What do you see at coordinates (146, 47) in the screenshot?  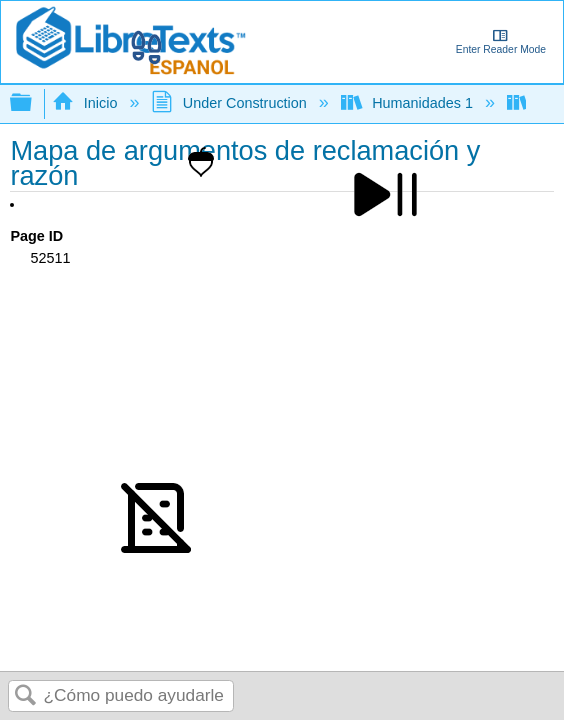 I see `track your steps or walking activity` at bounding box center [146, 47].